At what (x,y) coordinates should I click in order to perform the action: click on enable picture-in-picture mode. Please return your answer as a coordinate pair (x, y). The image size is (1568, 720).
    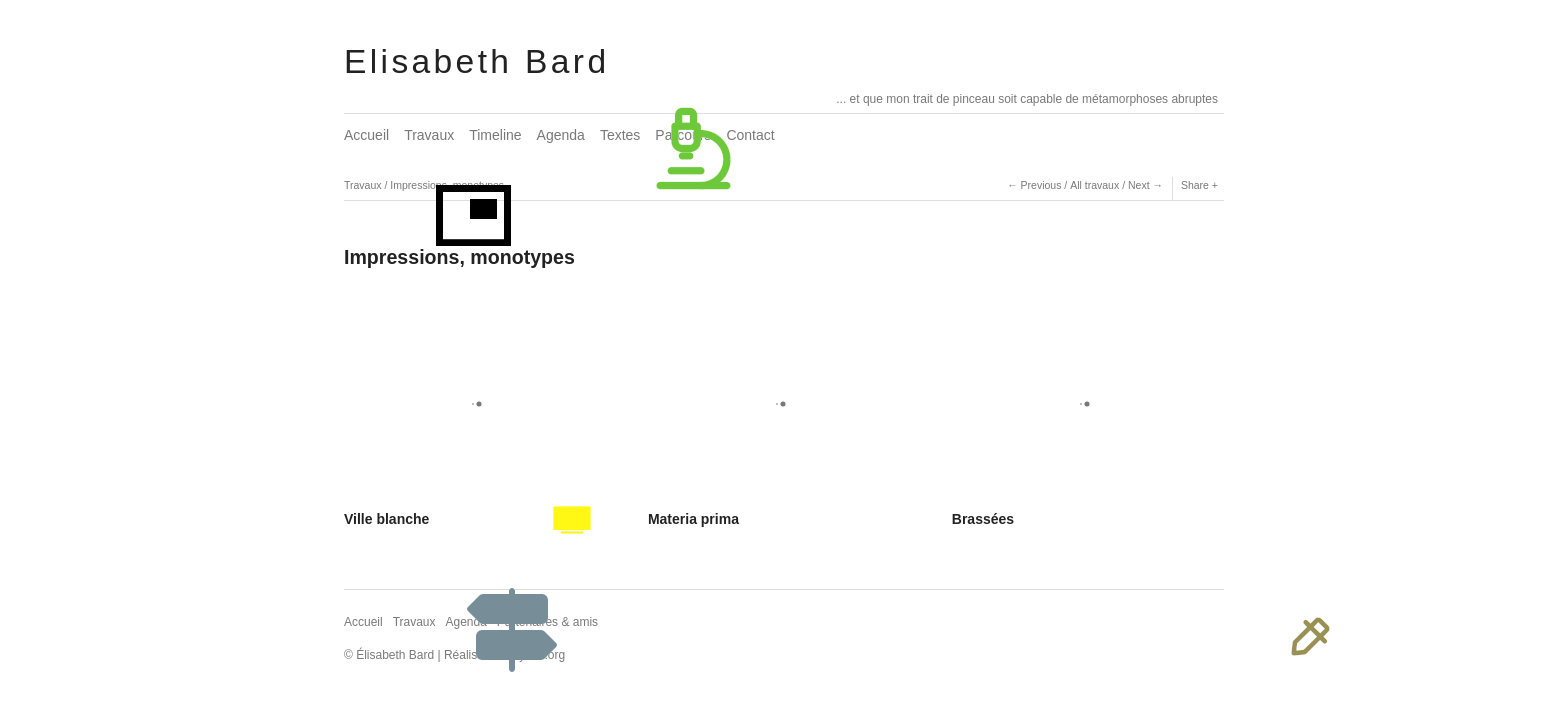
    Looking at the image, I should click on (473, 215).